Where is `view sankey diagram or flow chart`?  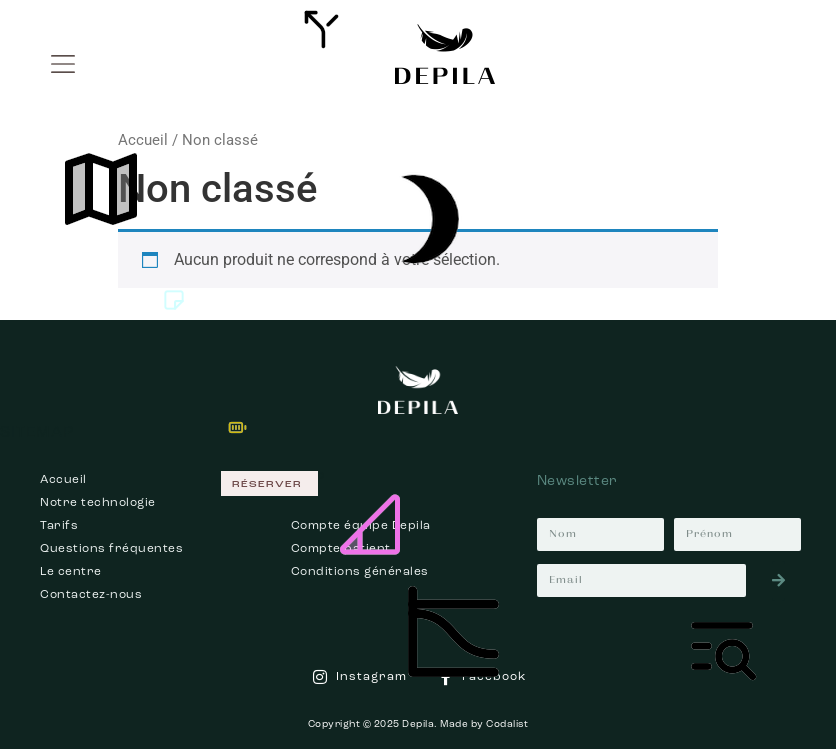 view sankey diagram or flow chart is located at coordinates (453, 631).